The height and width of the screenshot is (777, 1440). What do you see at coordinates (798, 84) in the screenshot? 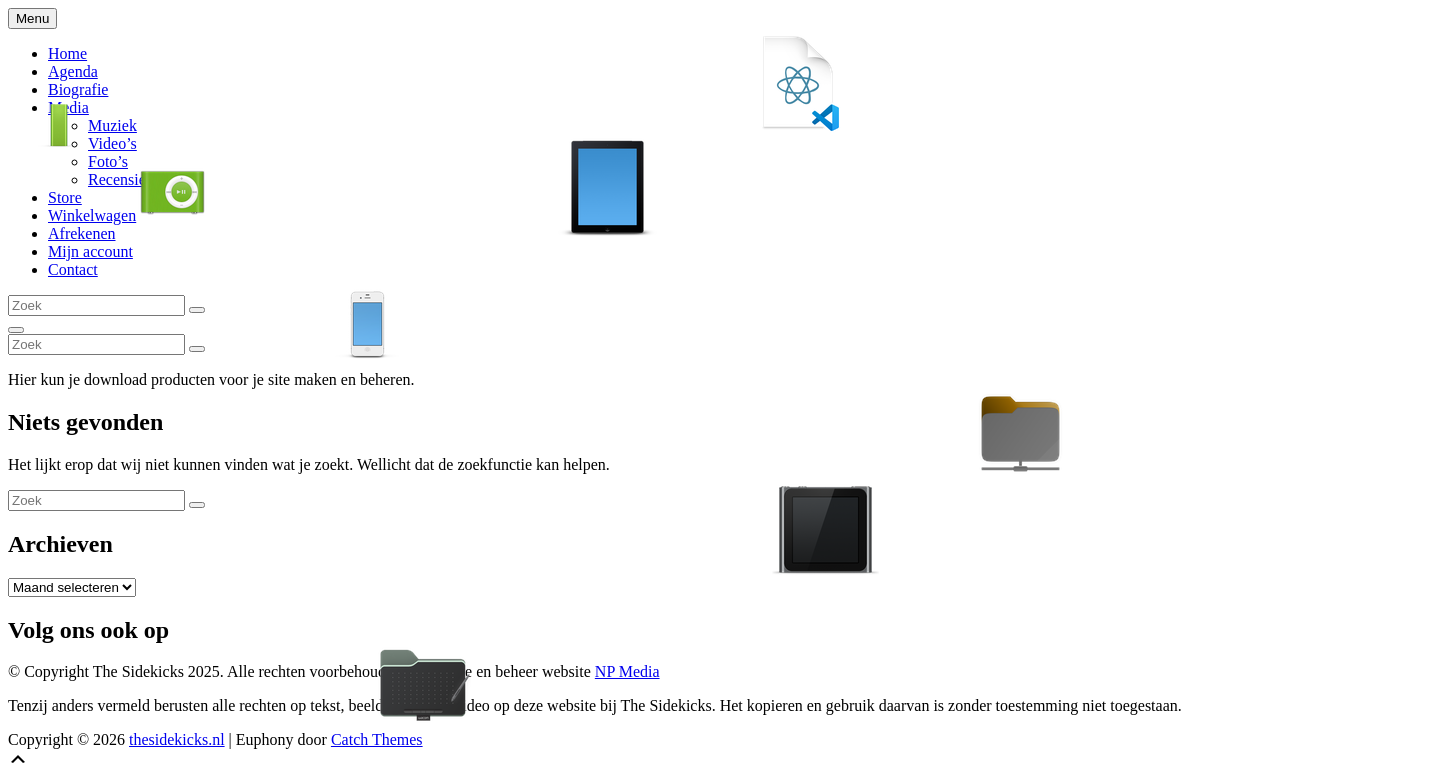
I see `open a React JavaScript file` at bounding box center [798, 84].